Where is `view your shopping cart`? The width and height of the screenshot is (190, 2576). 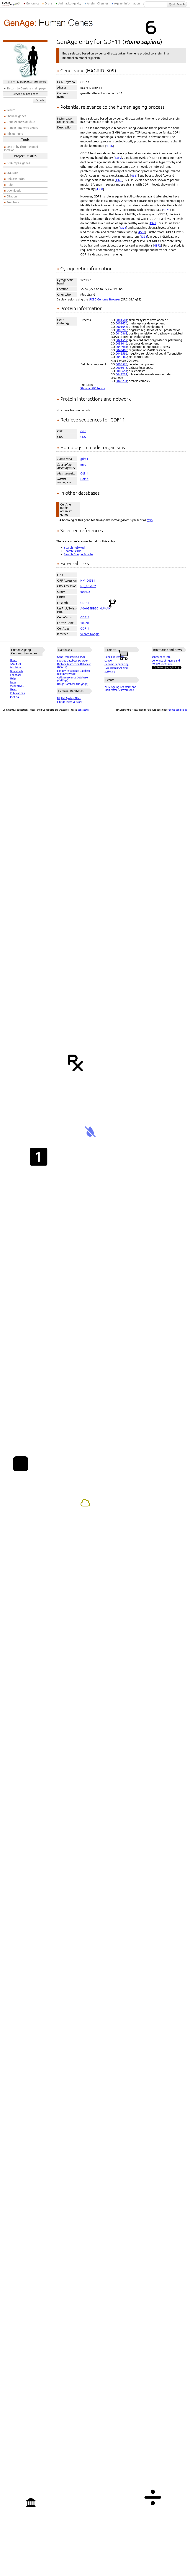 view your shopping cart is located at coordinates (123, 655).